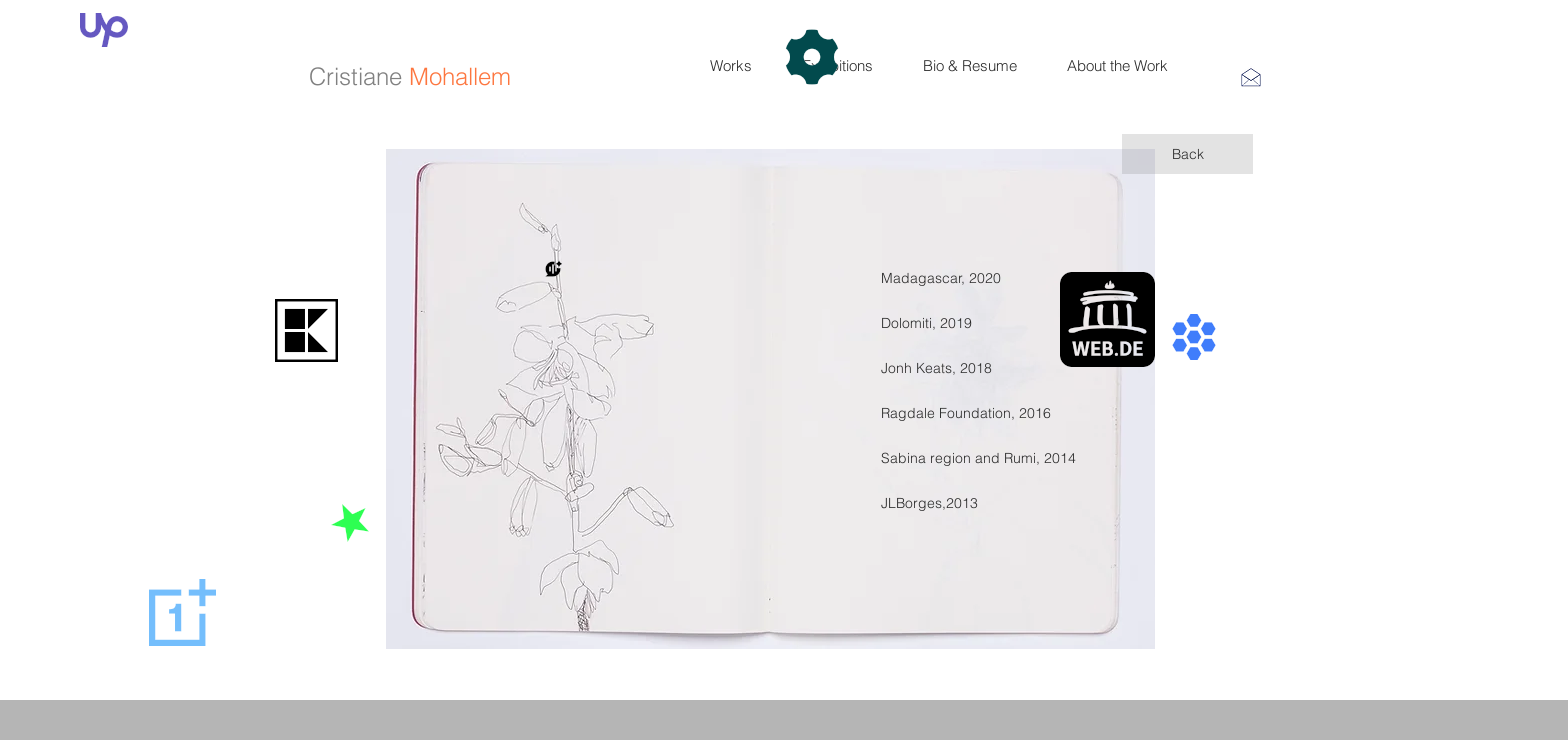  What do you see at coordinates (1107, 319) in the screenshot?
I see `open web.de email service` at bounding box center [1107, 319].